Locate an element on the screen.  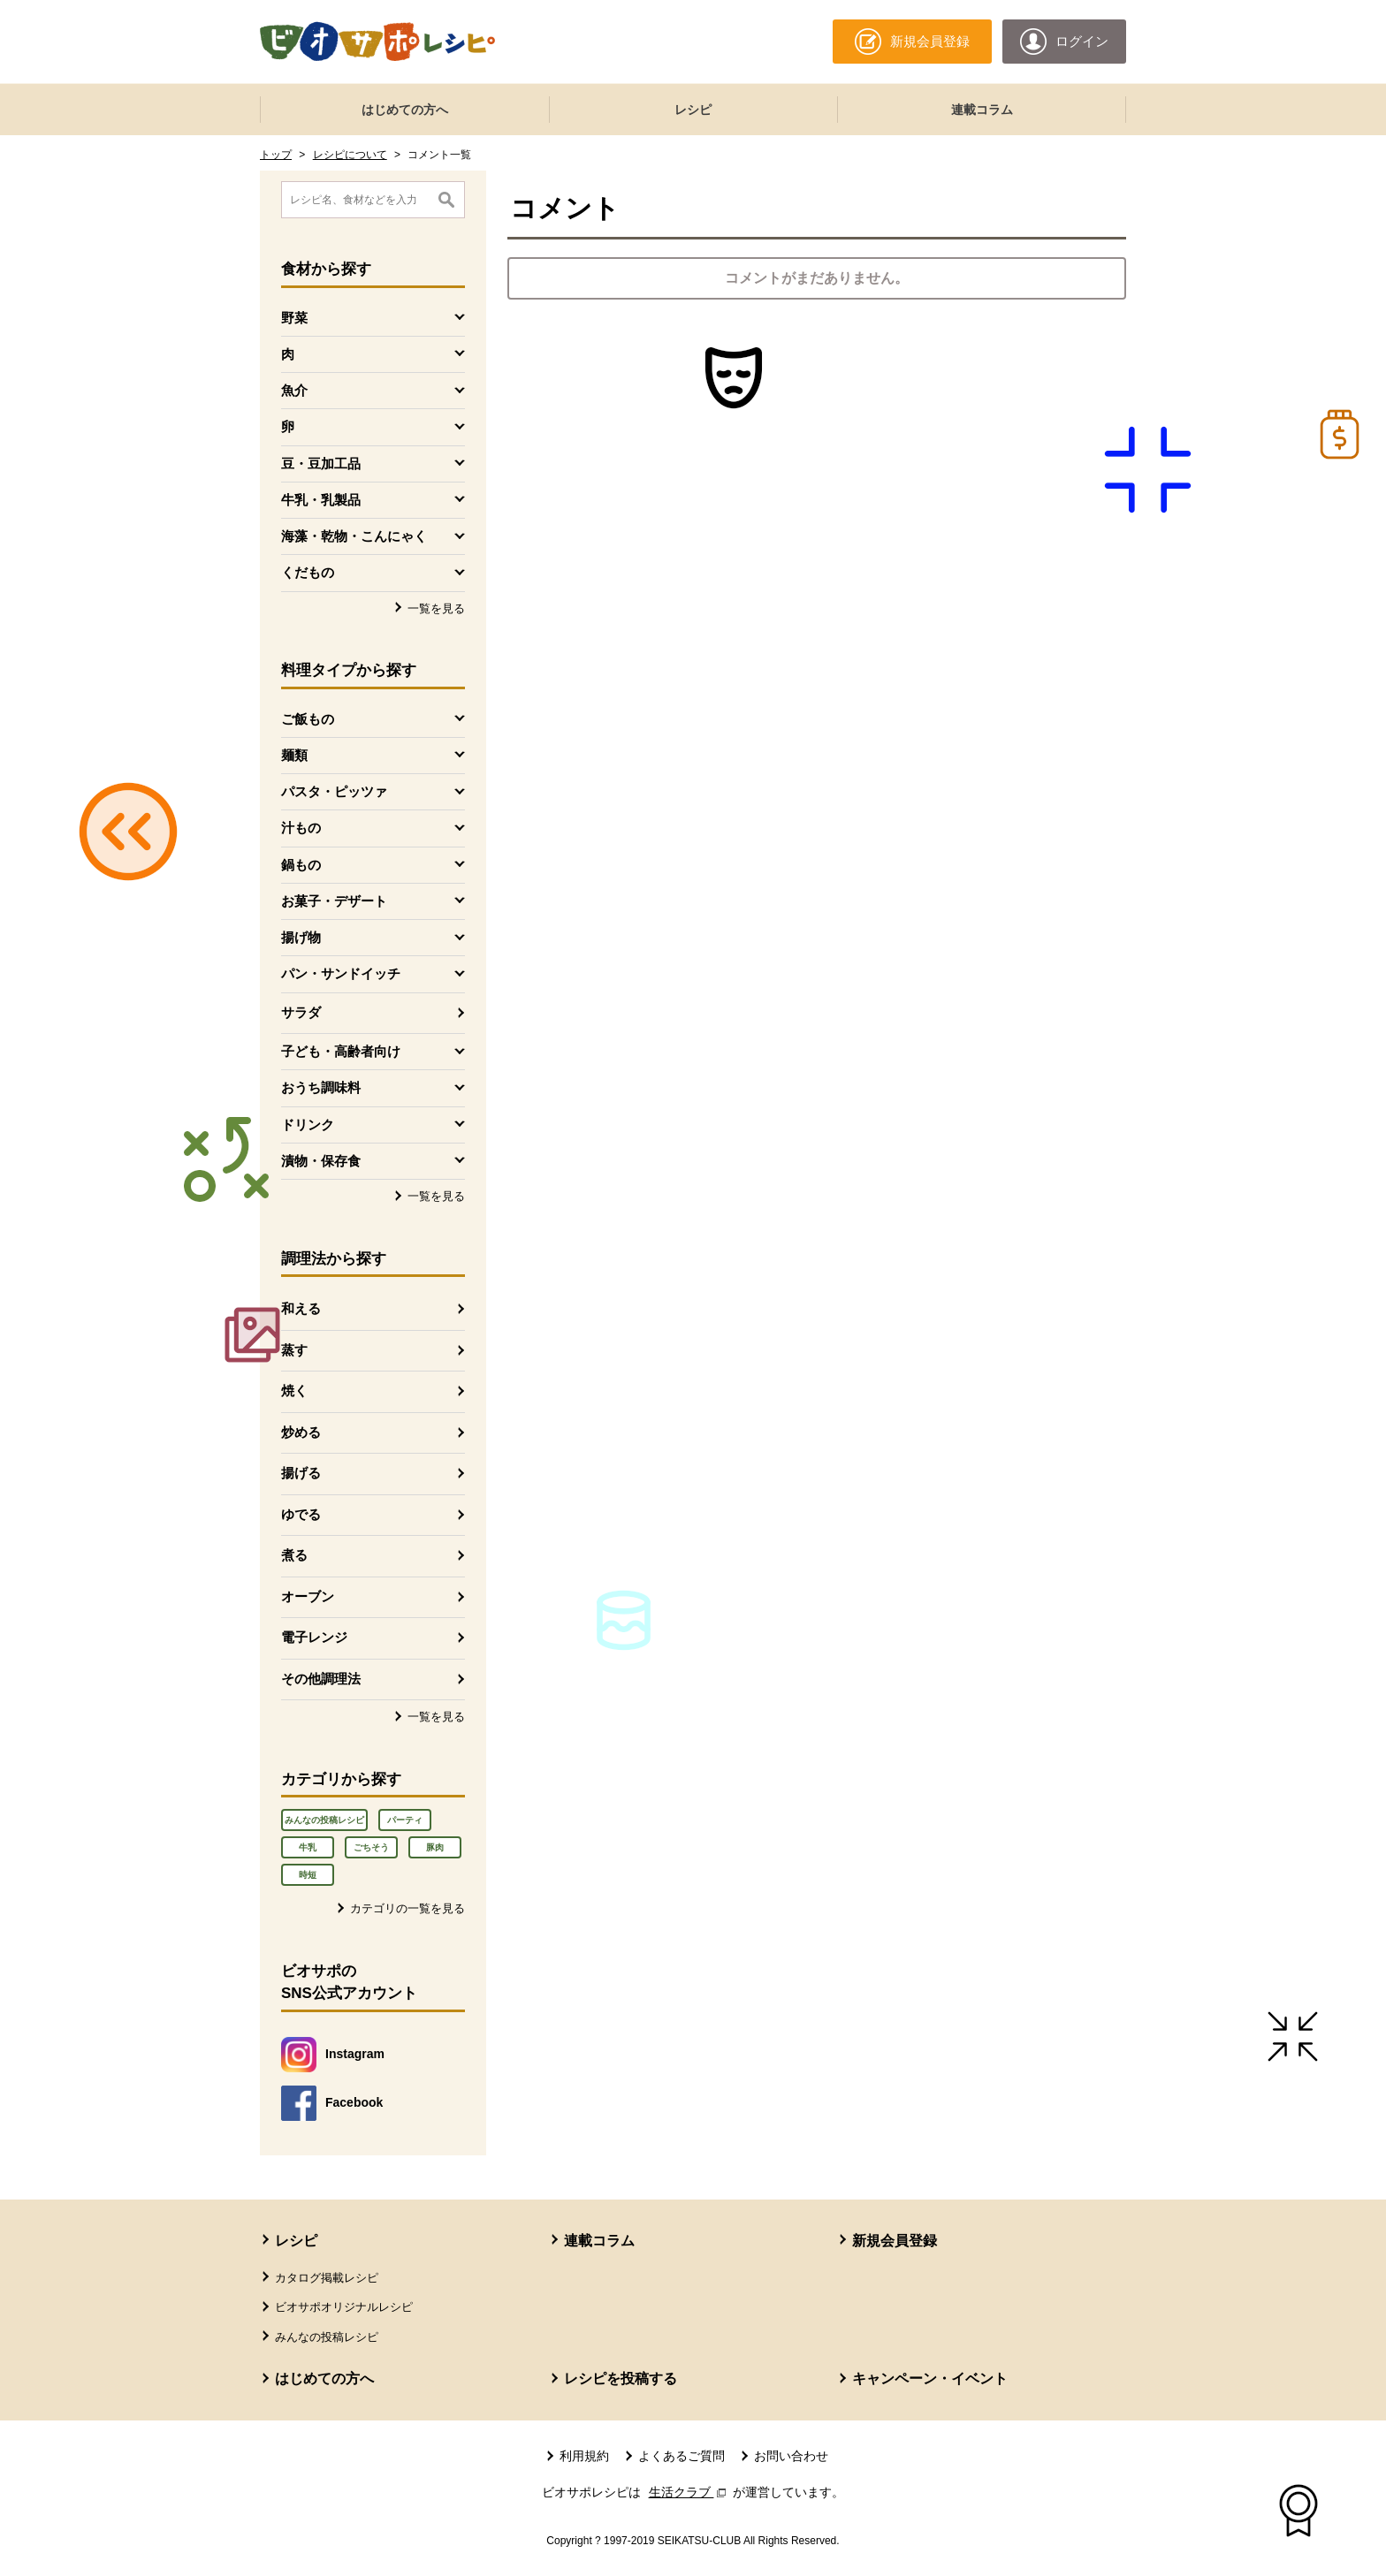
view game plan or strategy options is located at coordinates (223, 1159).